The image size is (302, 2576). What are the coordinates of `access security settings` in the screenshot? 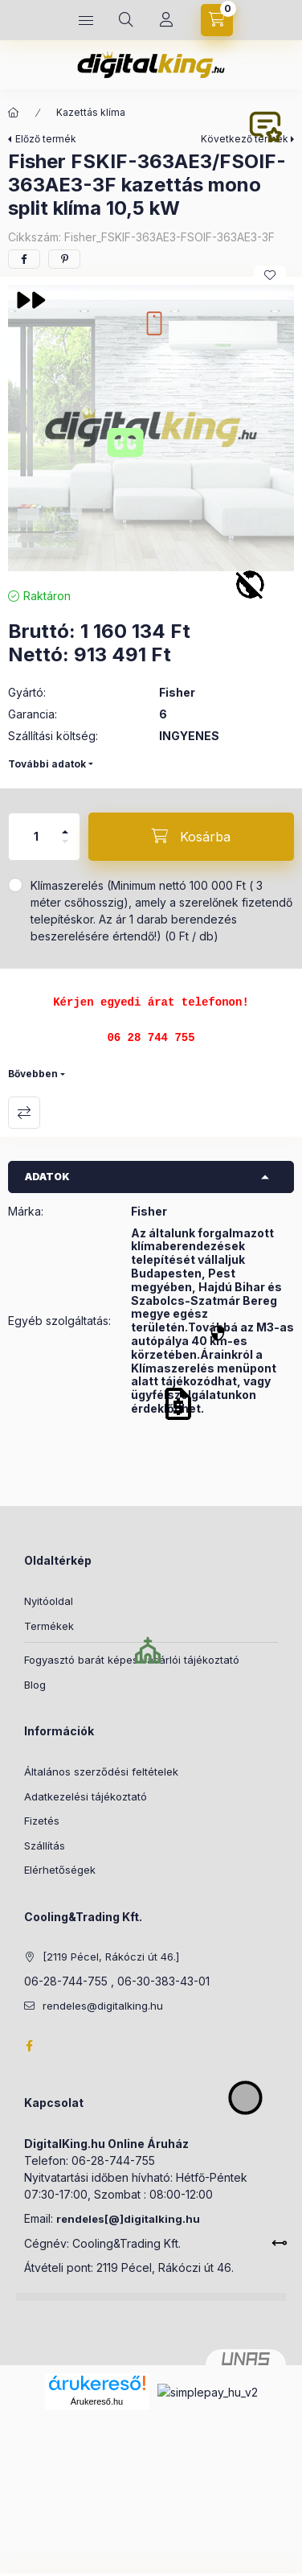 It's located at (218, 1333).